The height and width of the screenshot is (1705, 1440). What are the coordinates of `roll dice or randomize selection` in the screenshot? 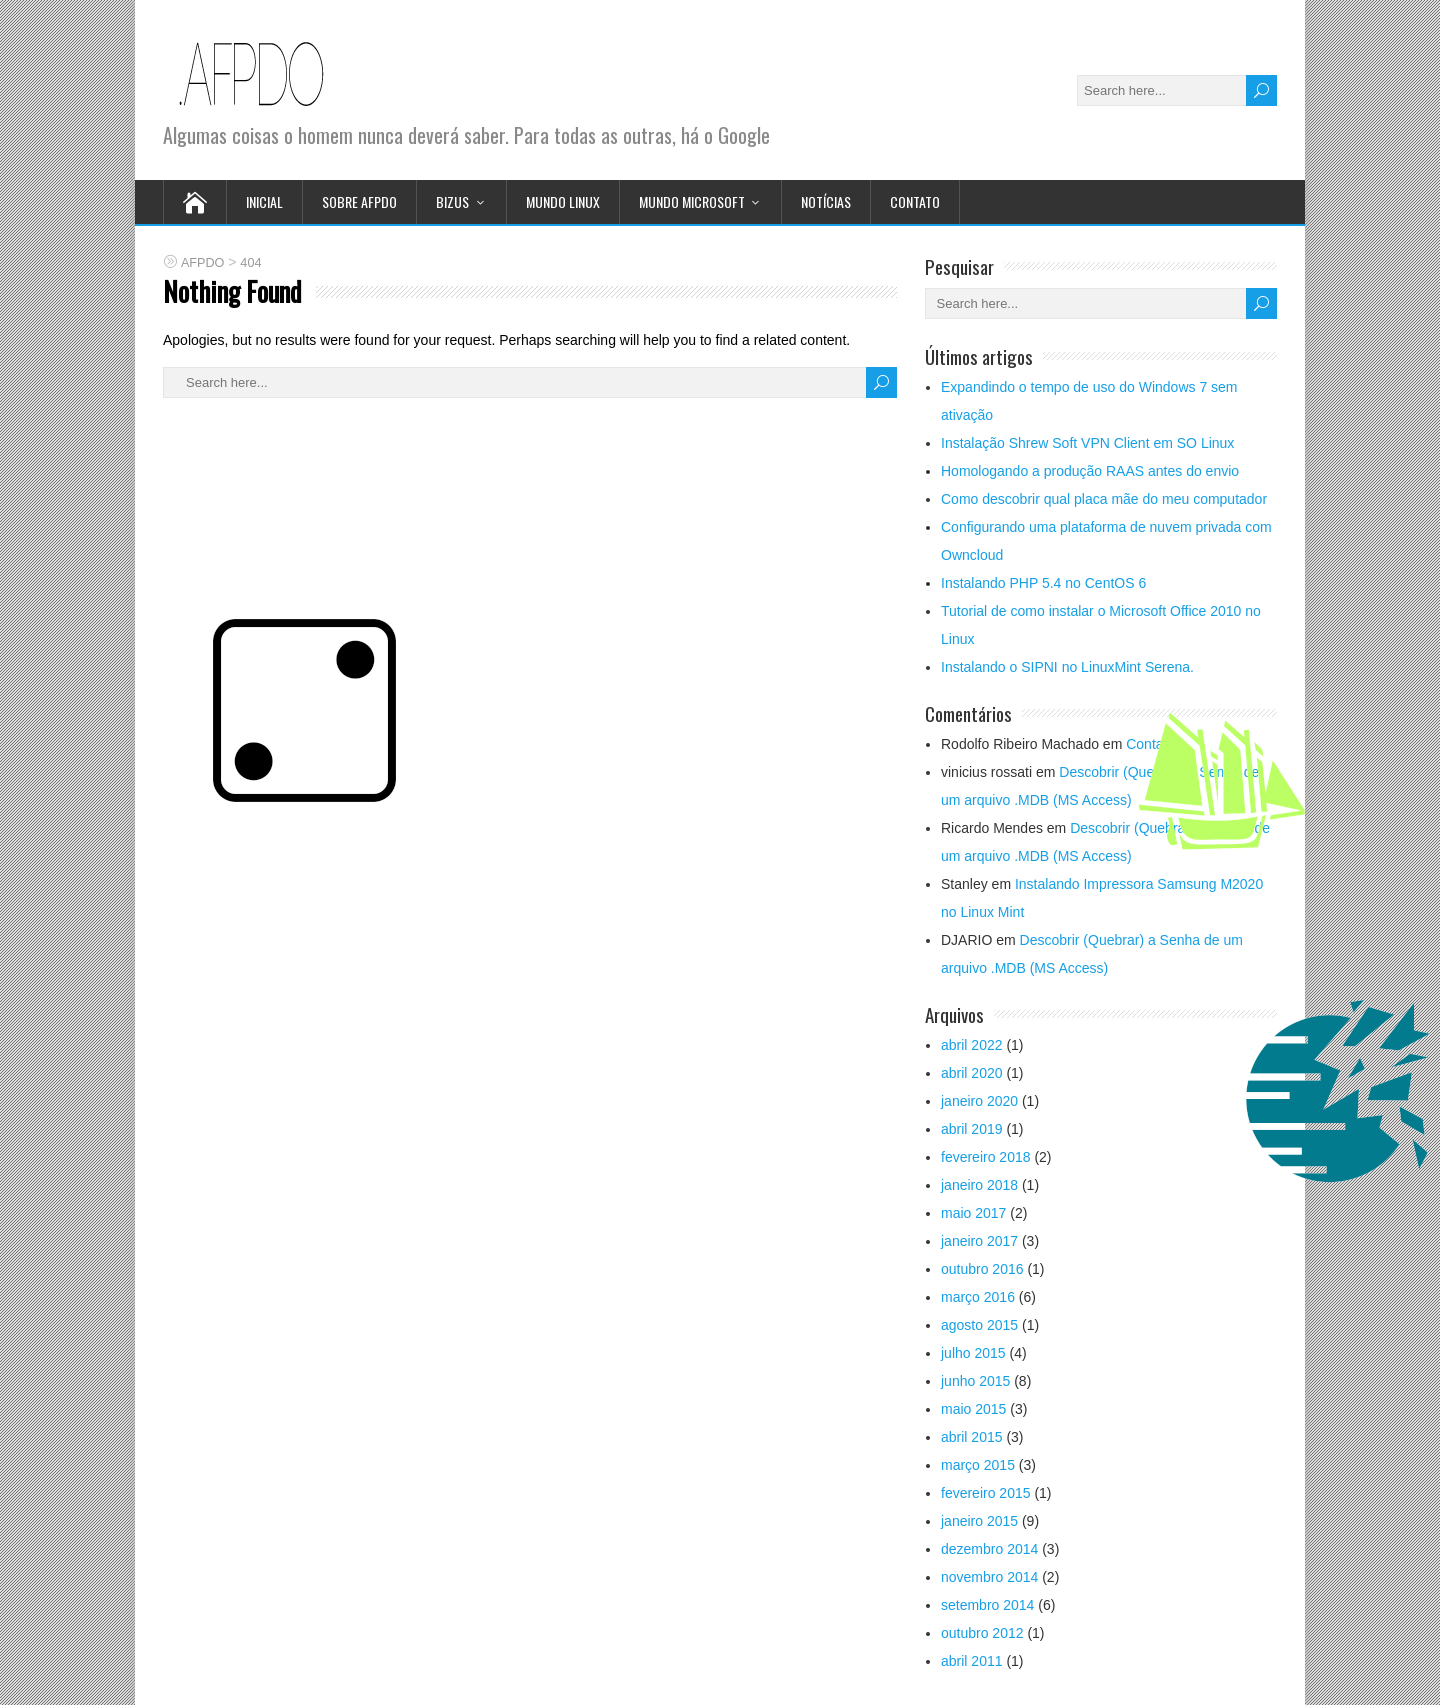 It's located at (304, 710).